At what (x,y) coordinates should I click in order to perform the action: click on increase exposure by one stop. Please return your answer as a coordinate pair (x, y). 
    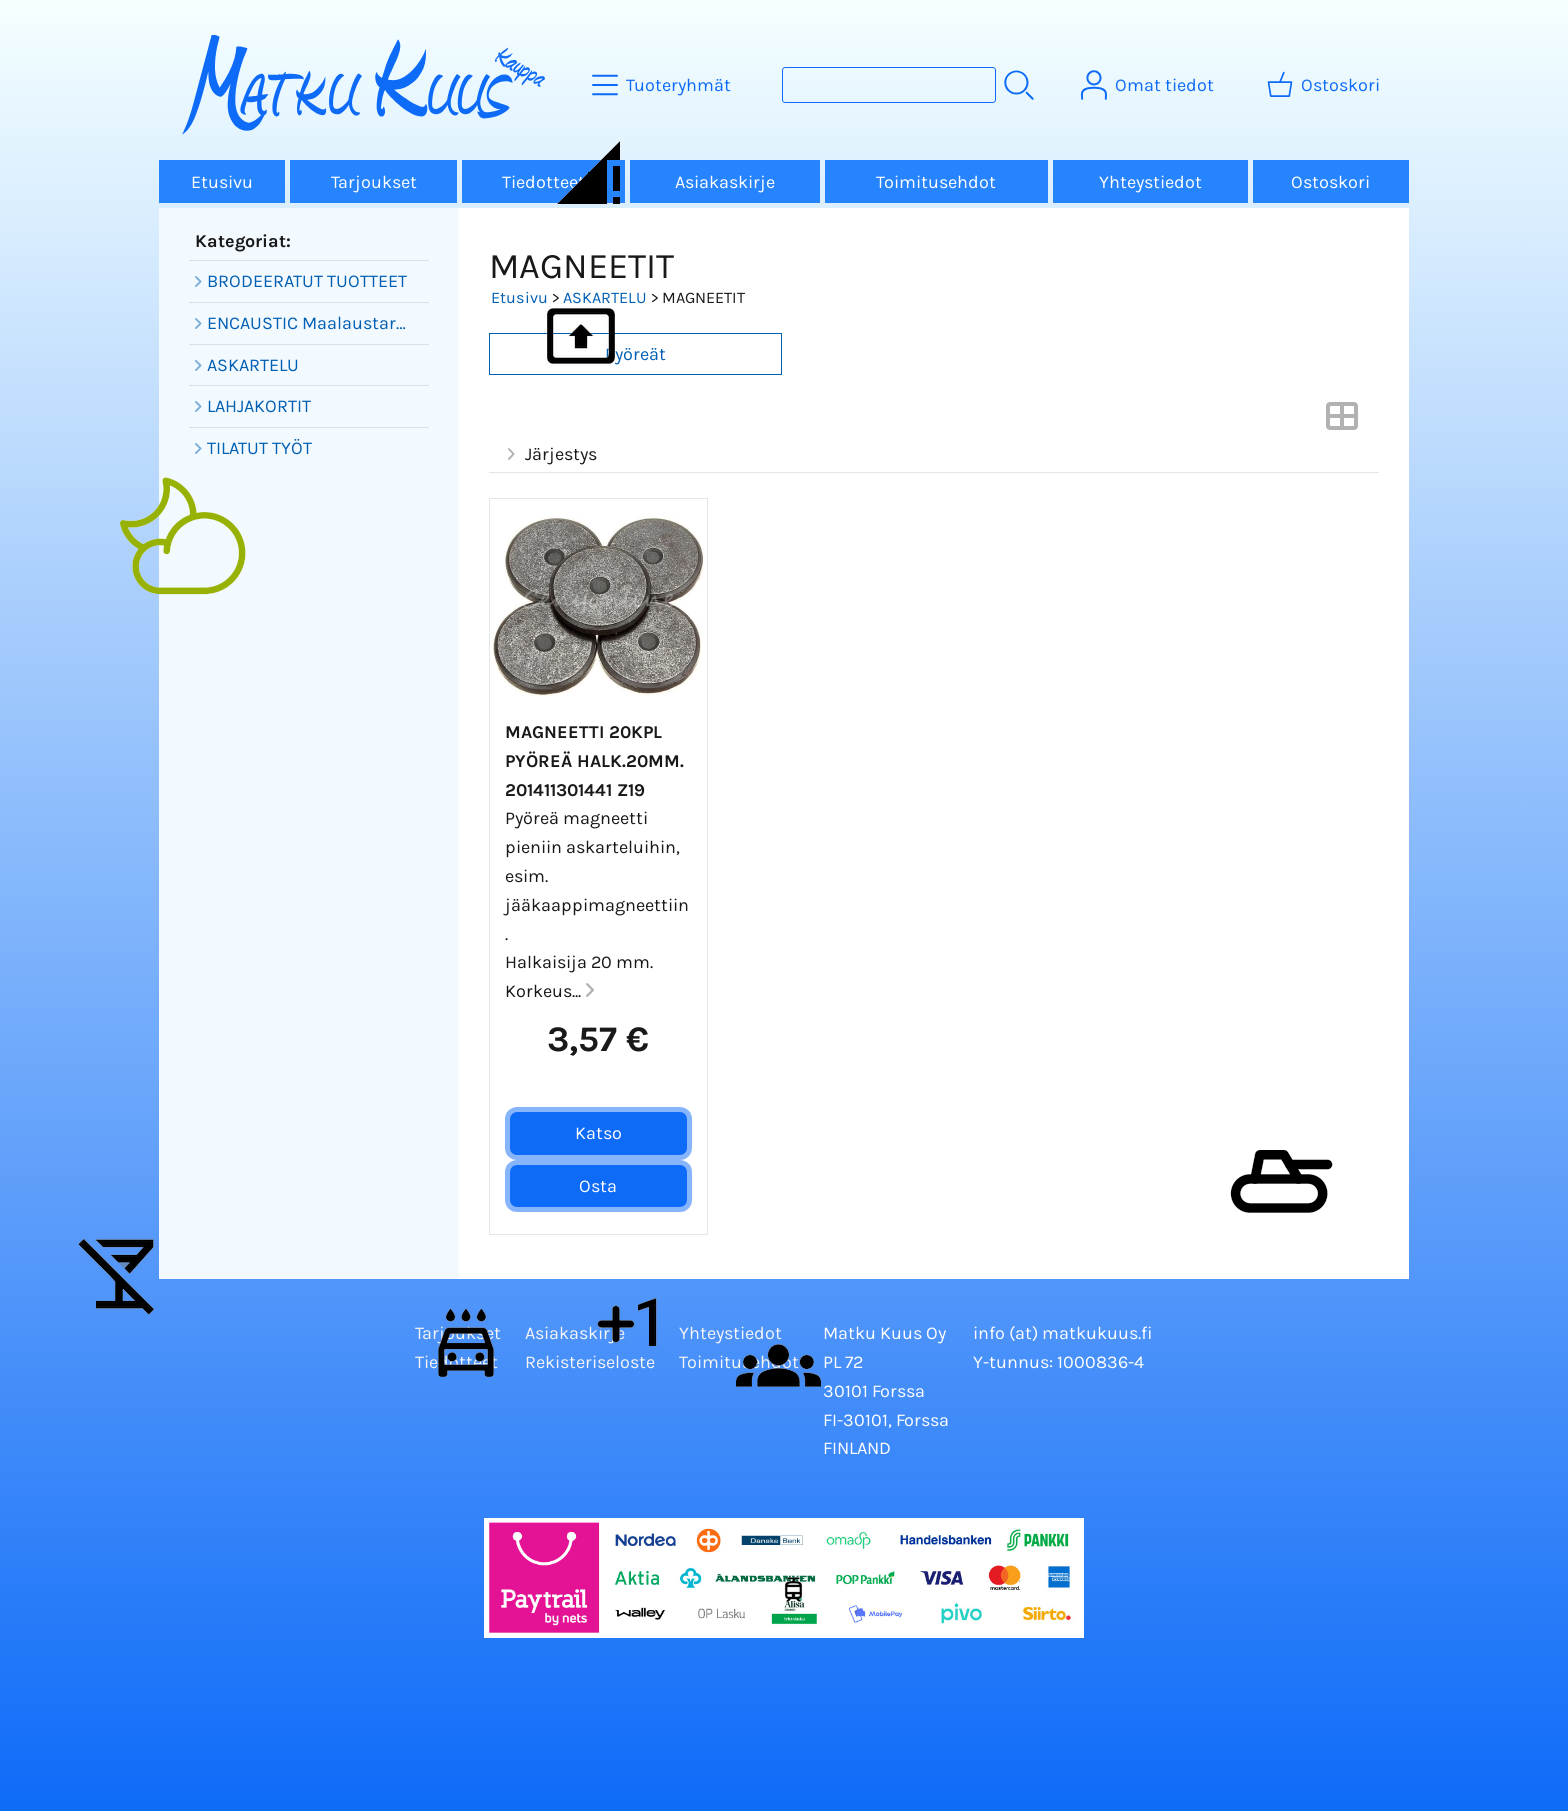
    Looking at the image, I should click on (627, 1324).